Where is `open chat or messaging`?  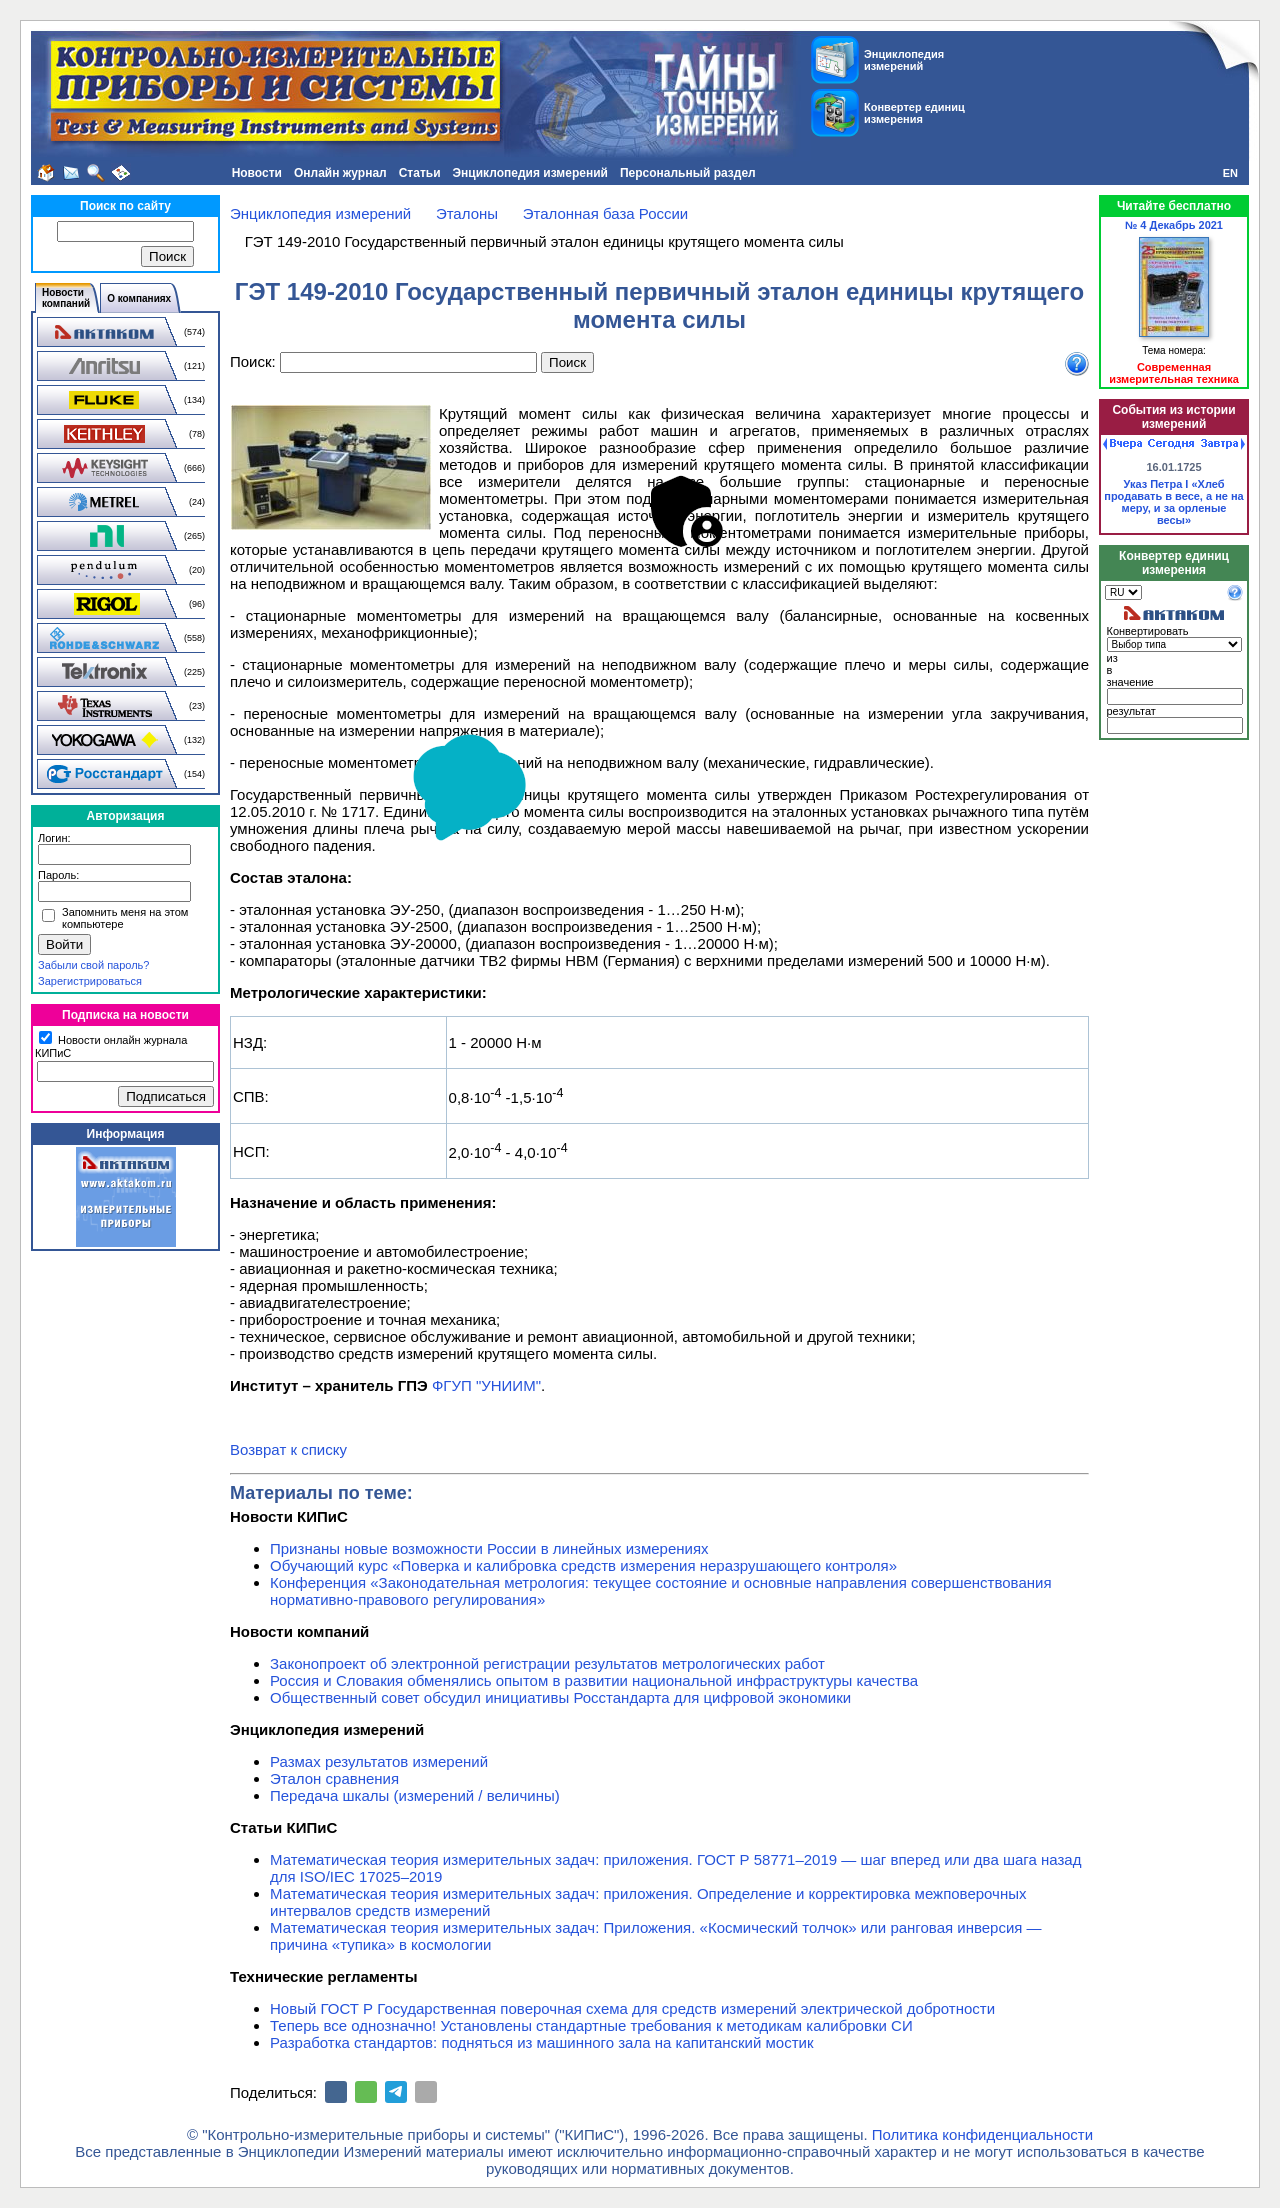
open chat or messaging is located at coordinates (467, 787).